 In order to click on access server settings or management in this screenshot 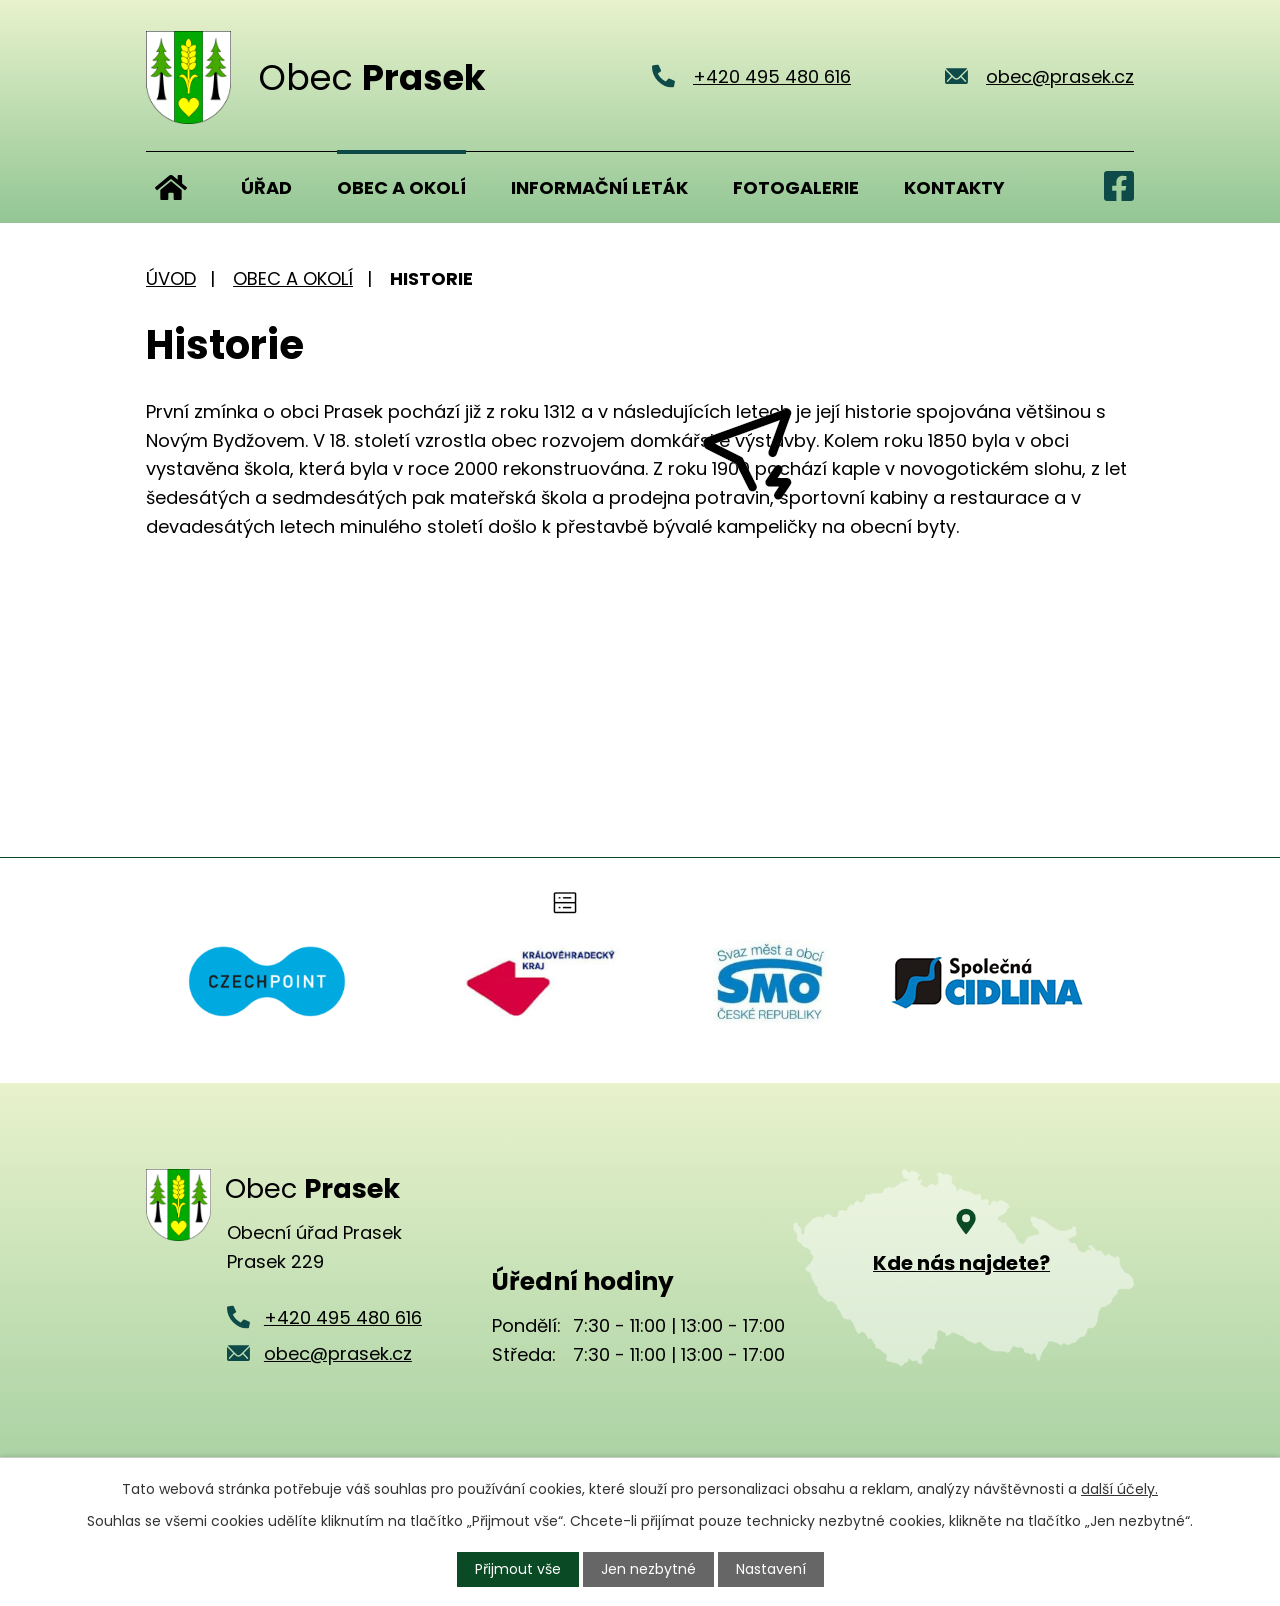, I will do `click(565, 903)`.